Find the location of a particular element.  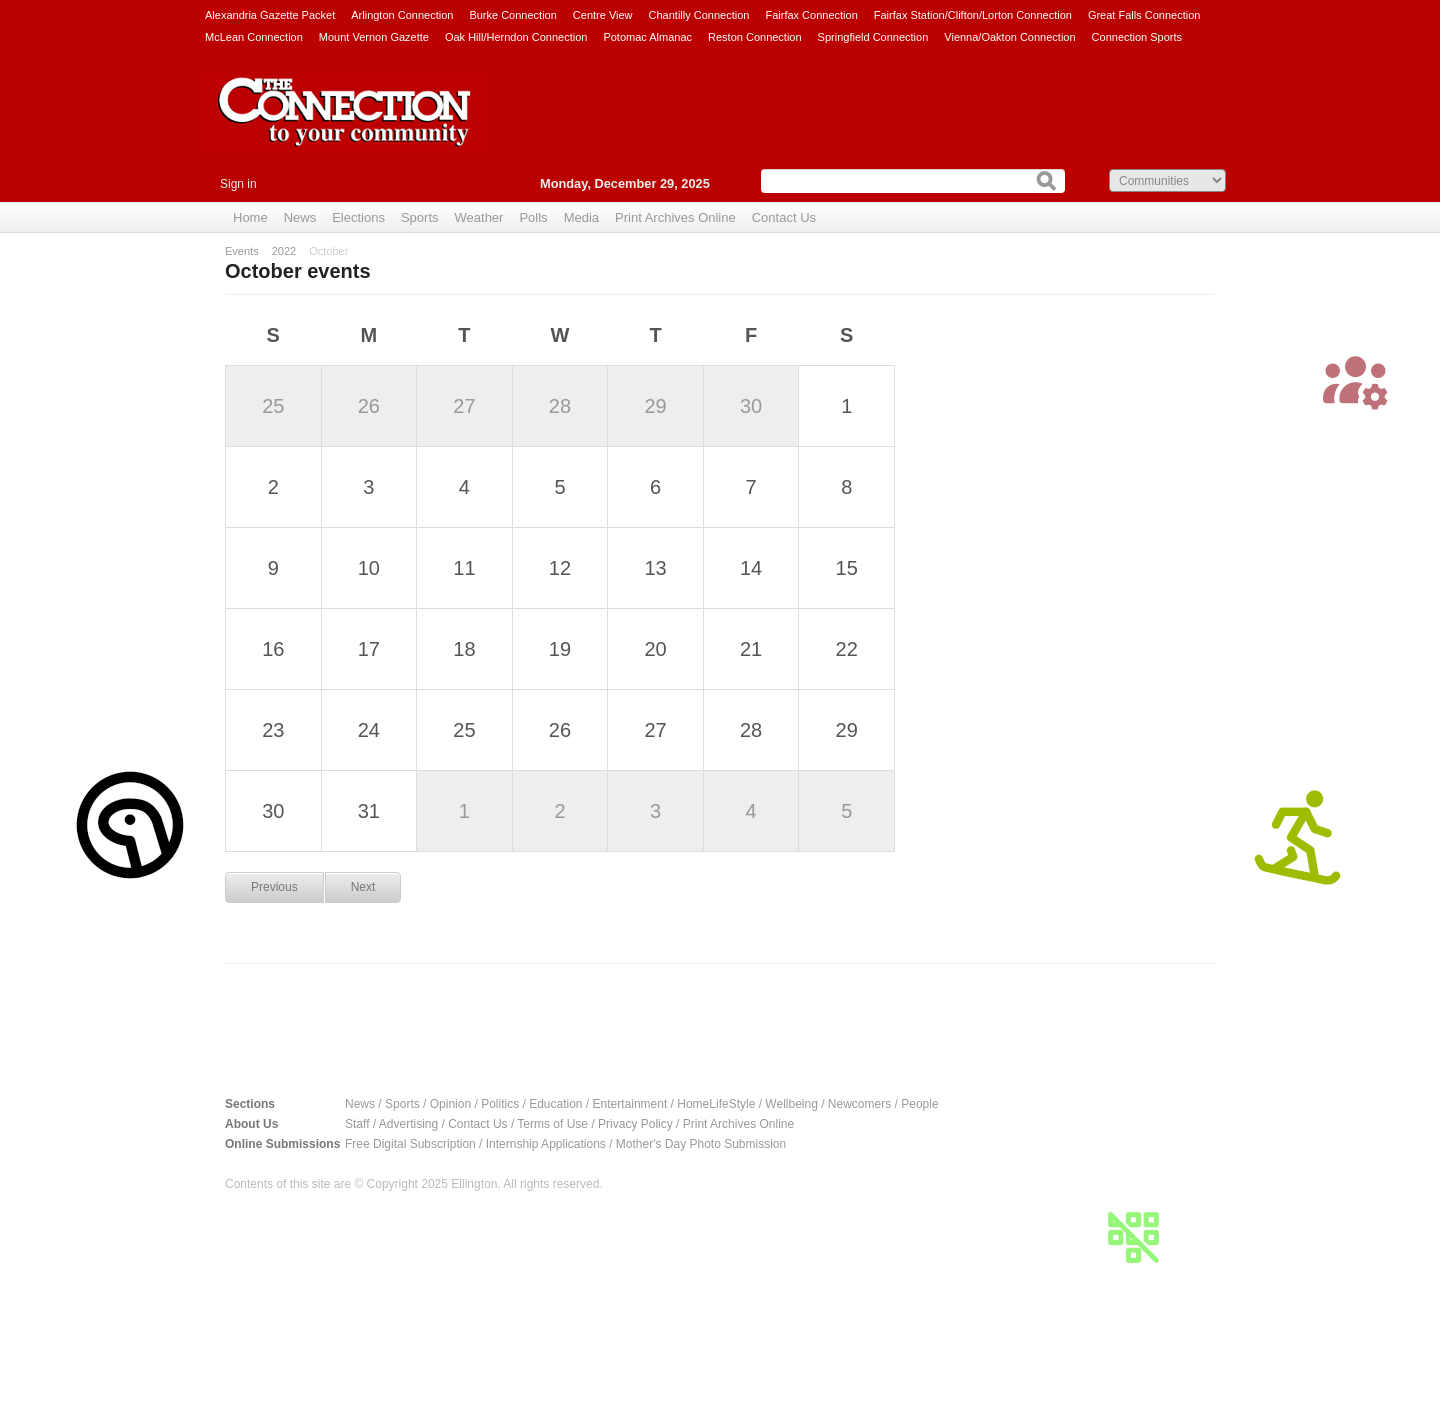

link to Deno runtime or project is located at coordinates (130, 825).